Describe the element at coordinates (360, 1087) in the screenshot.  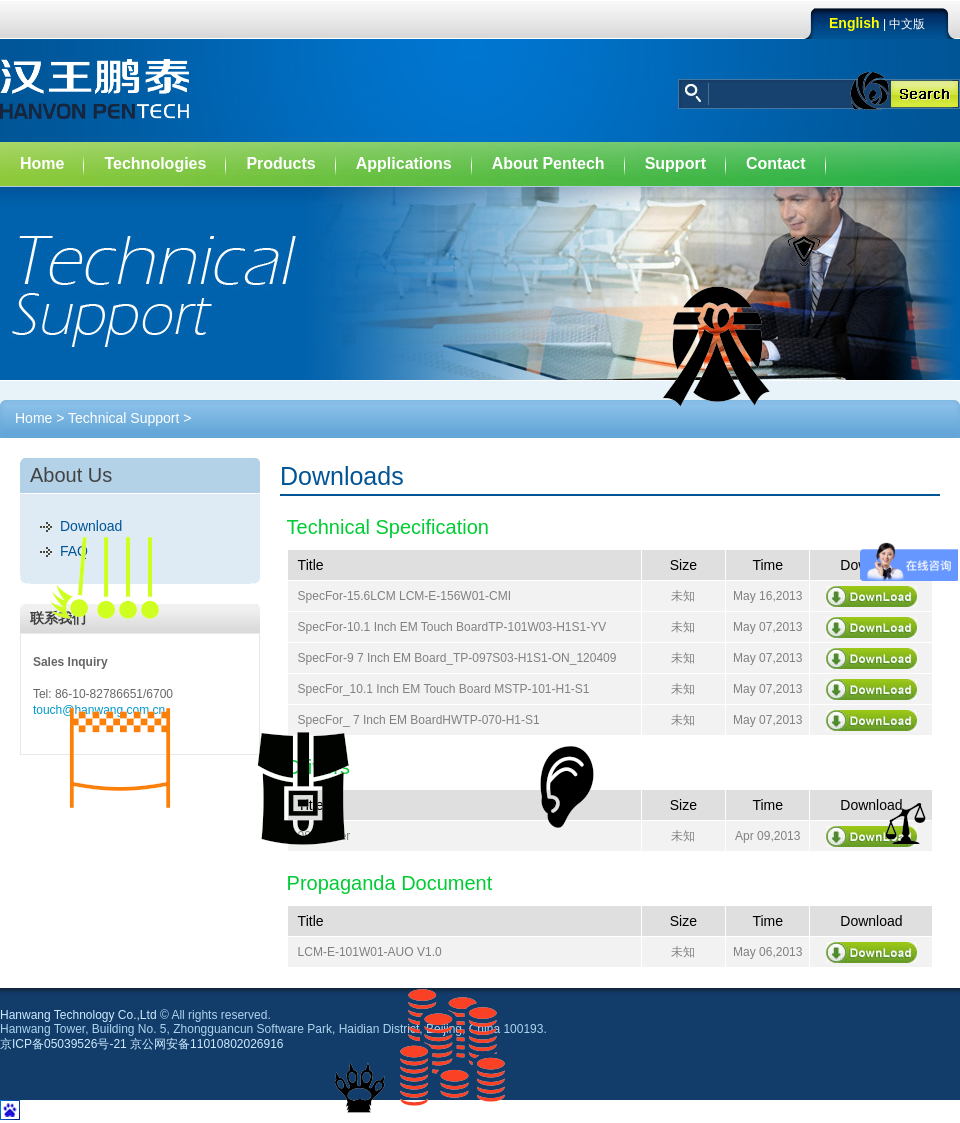
I see `access pet-related features or settings` at that location.